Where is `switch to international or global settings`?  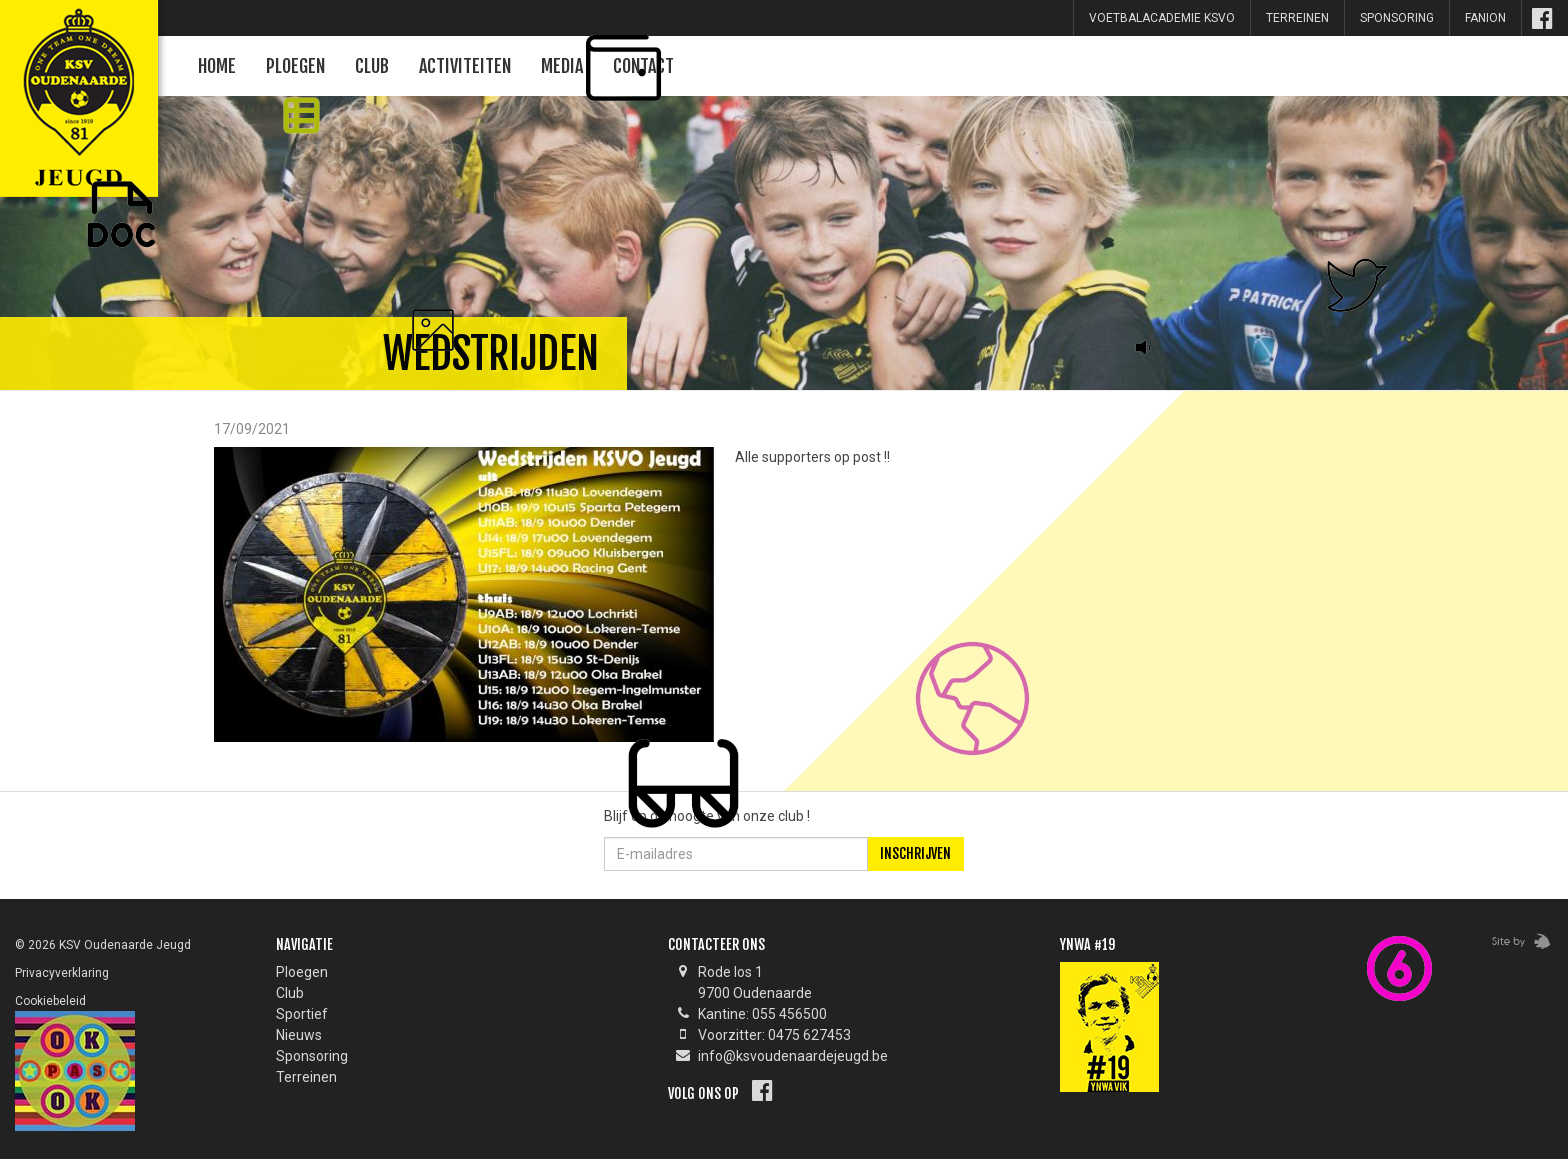
switch to international or global settings is located at coordinates (972, 698).